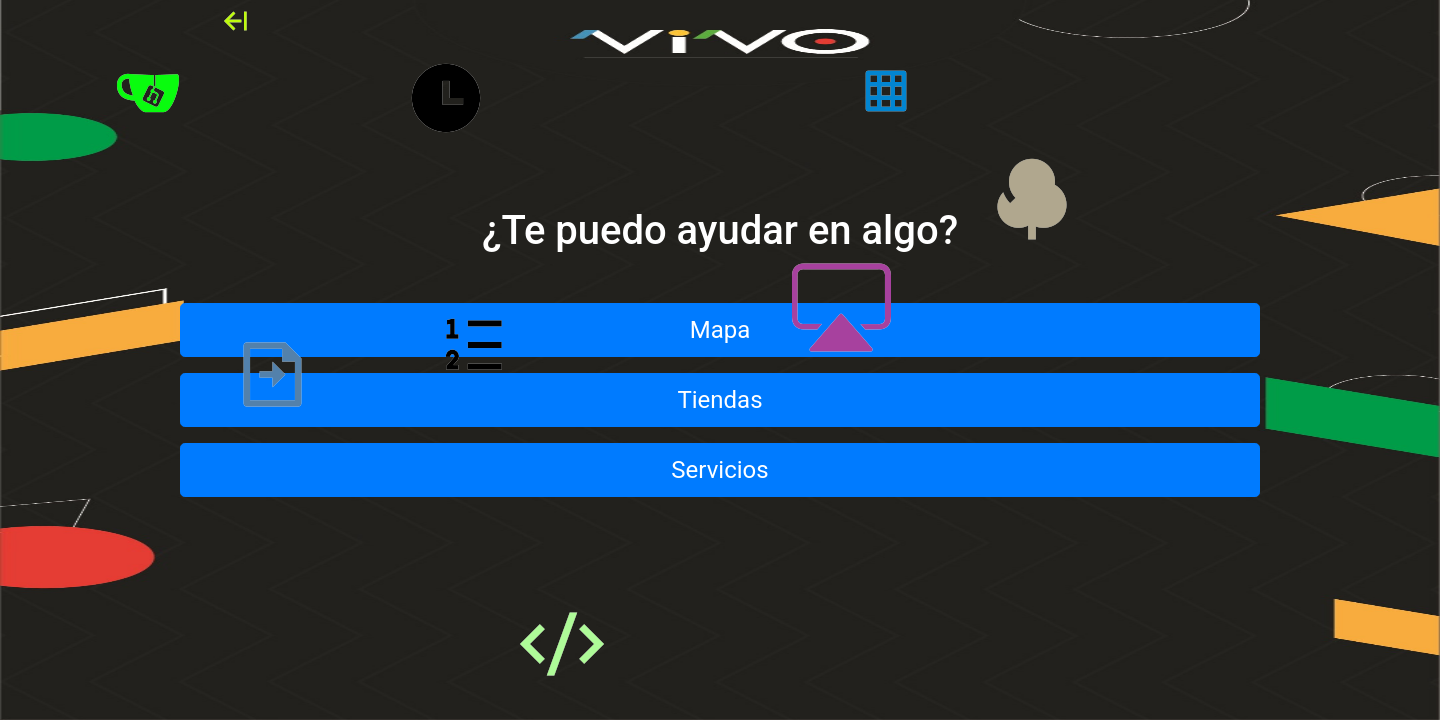 The height and width of the screenshot is (720, 1440). I want to click on transfer or export a file, so click(272, 374).